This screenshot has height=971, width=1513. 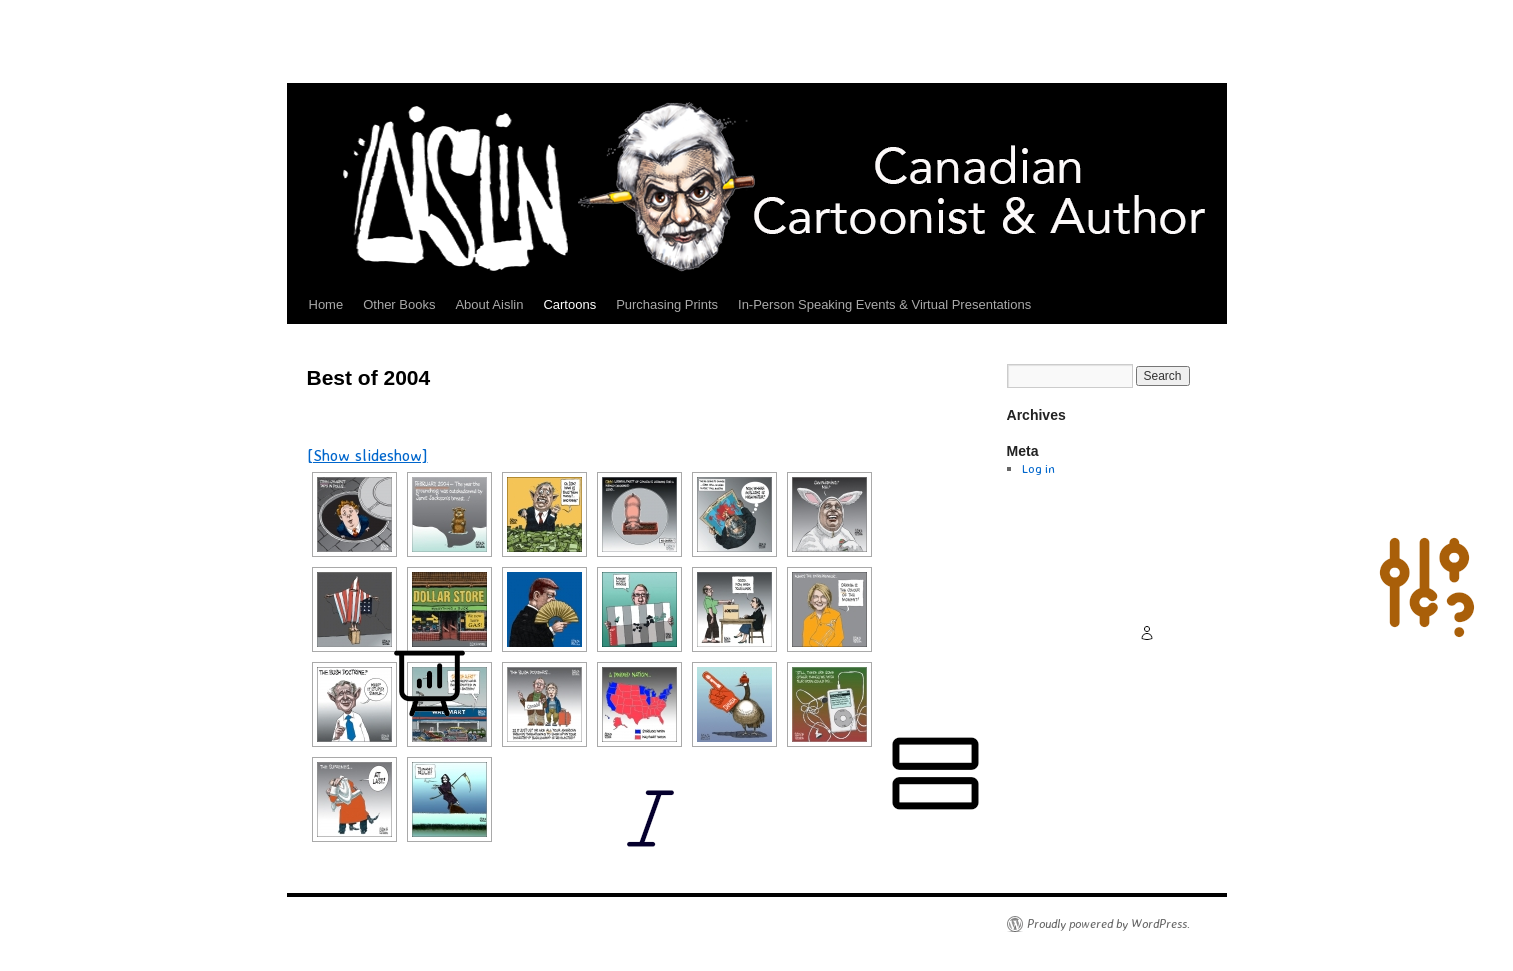 What do you see at coordinates (650, 818) in the screenshot?
I see `apply italic formatting to selected text` at bounding box center [650, 818].